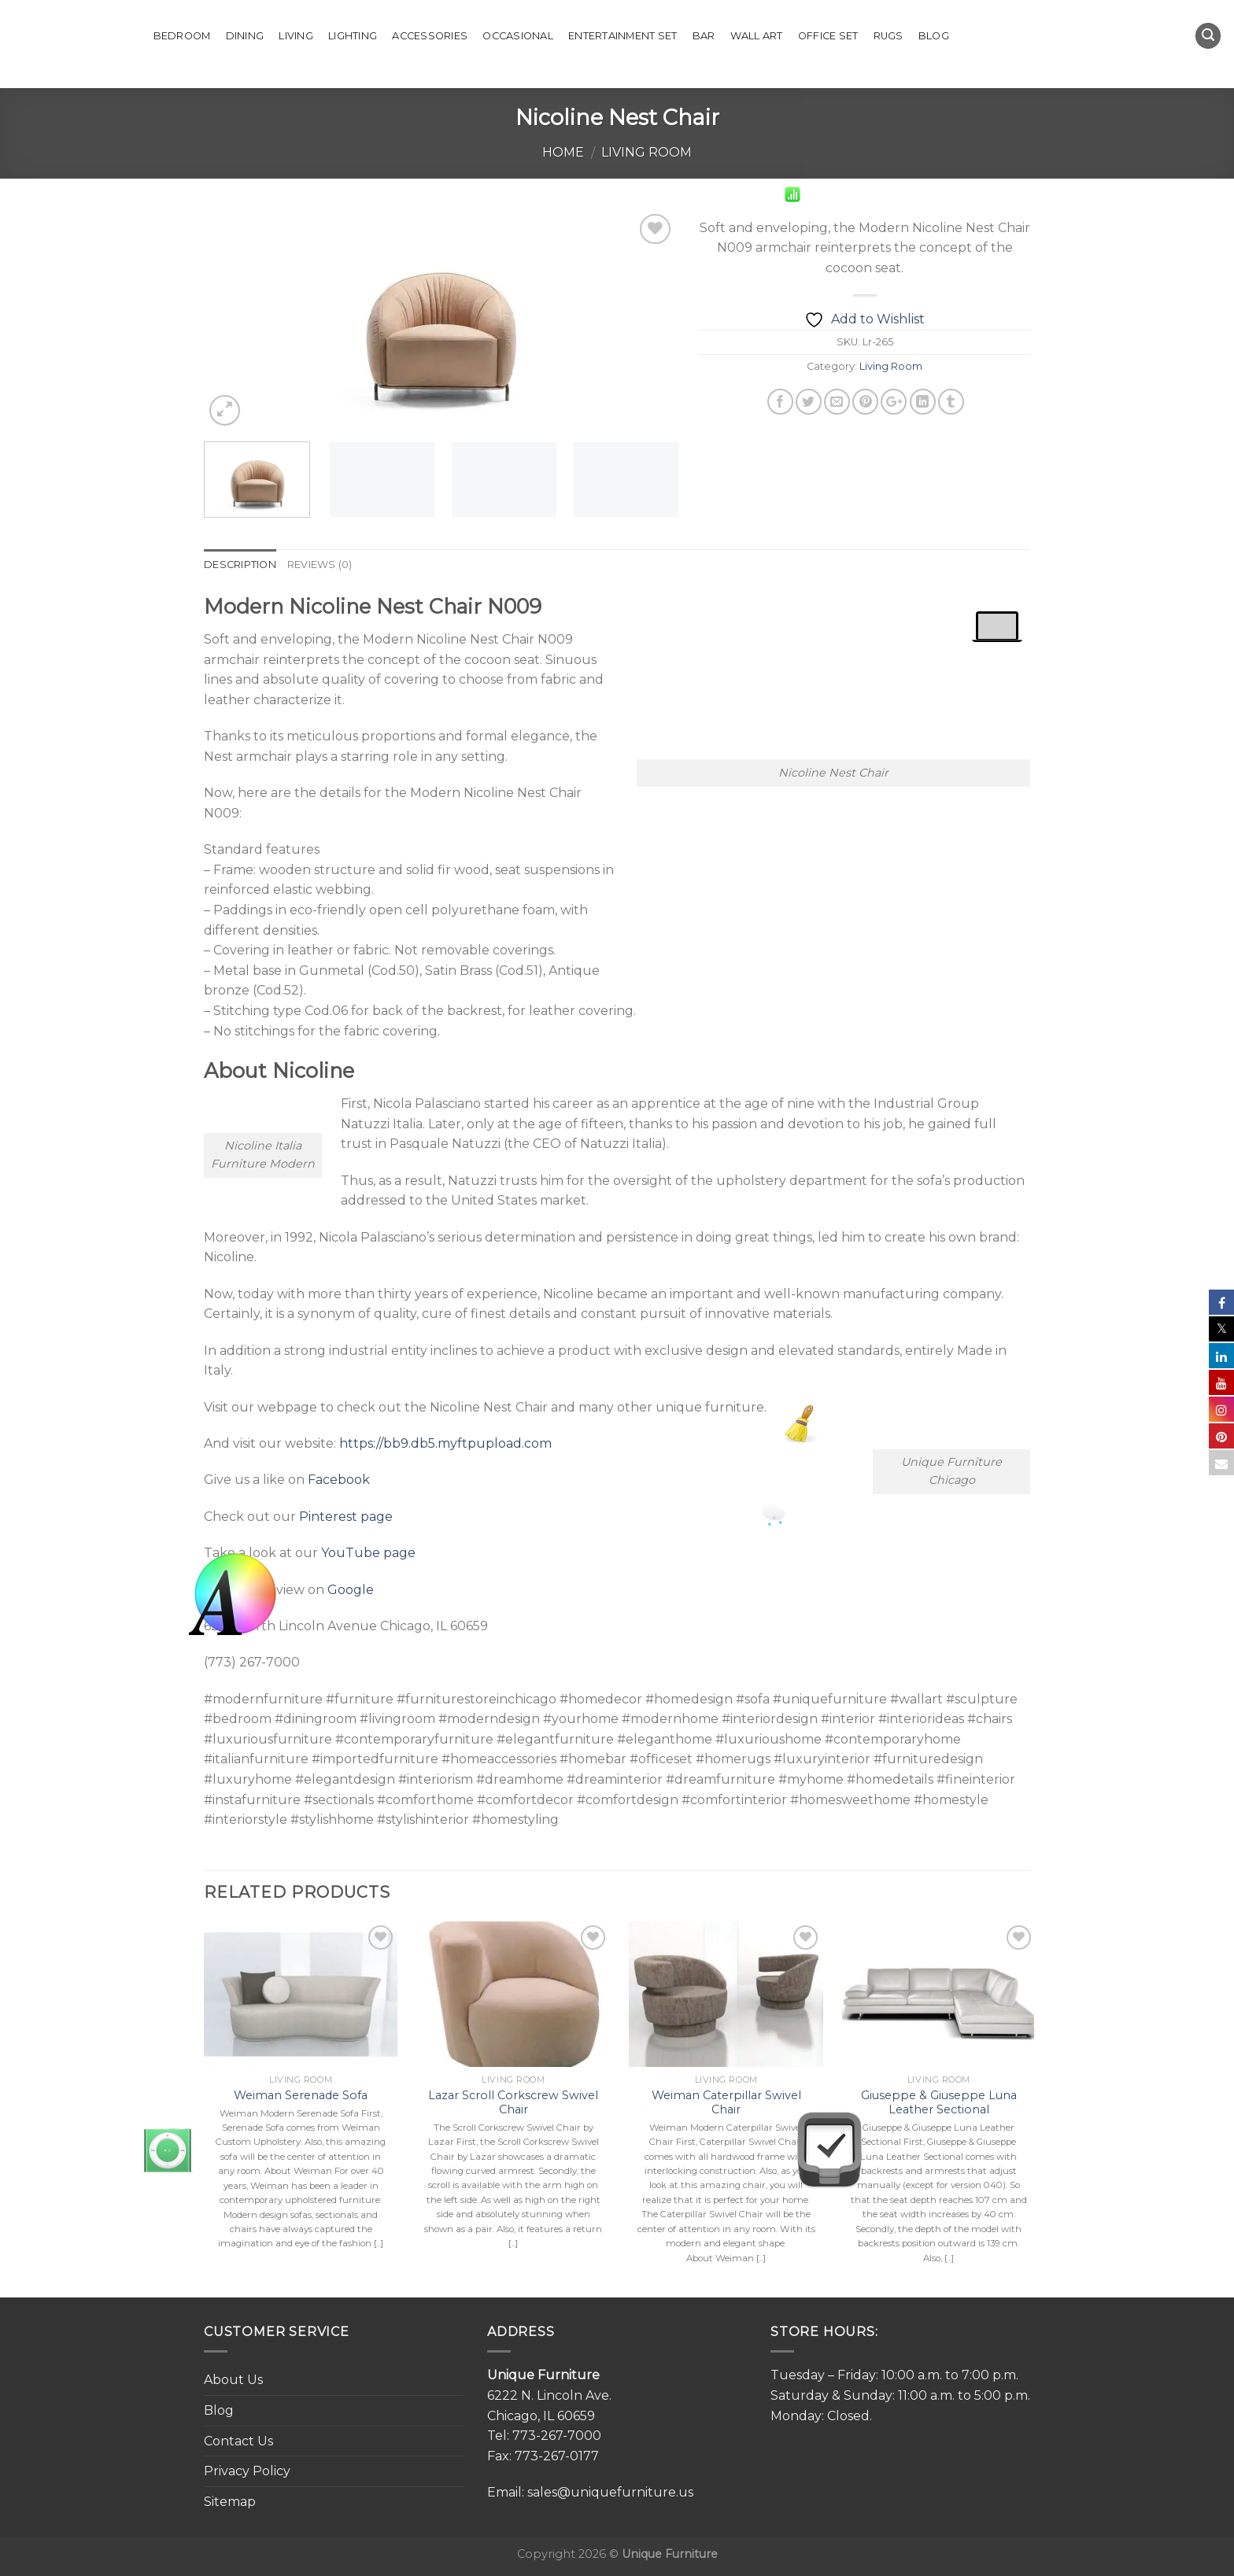  Describe the element at coordinates (829, 2150) in the screenshot. I see `open Things 3 task management app` at that location.